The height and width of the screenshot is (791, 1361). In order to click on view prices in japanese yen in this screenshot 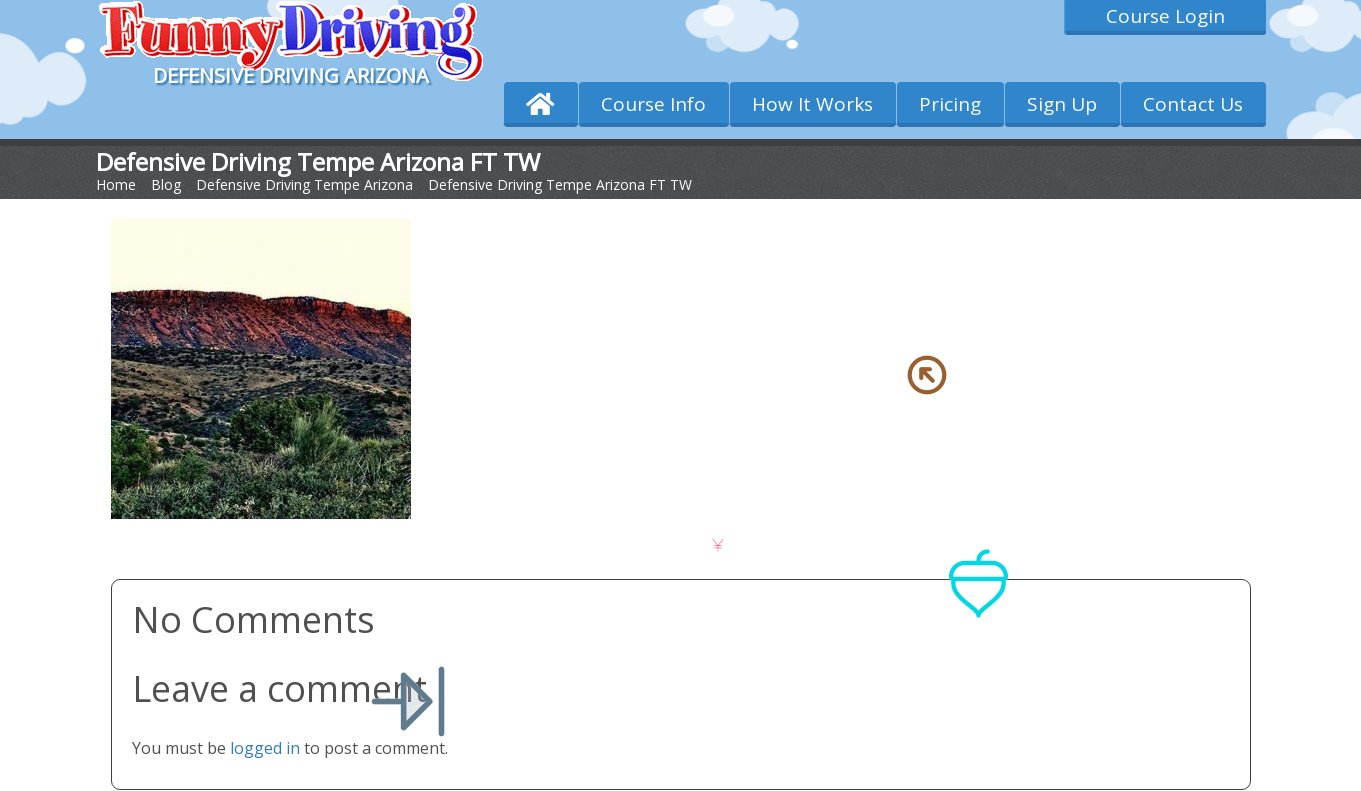, I will do `click(718, 545)`.